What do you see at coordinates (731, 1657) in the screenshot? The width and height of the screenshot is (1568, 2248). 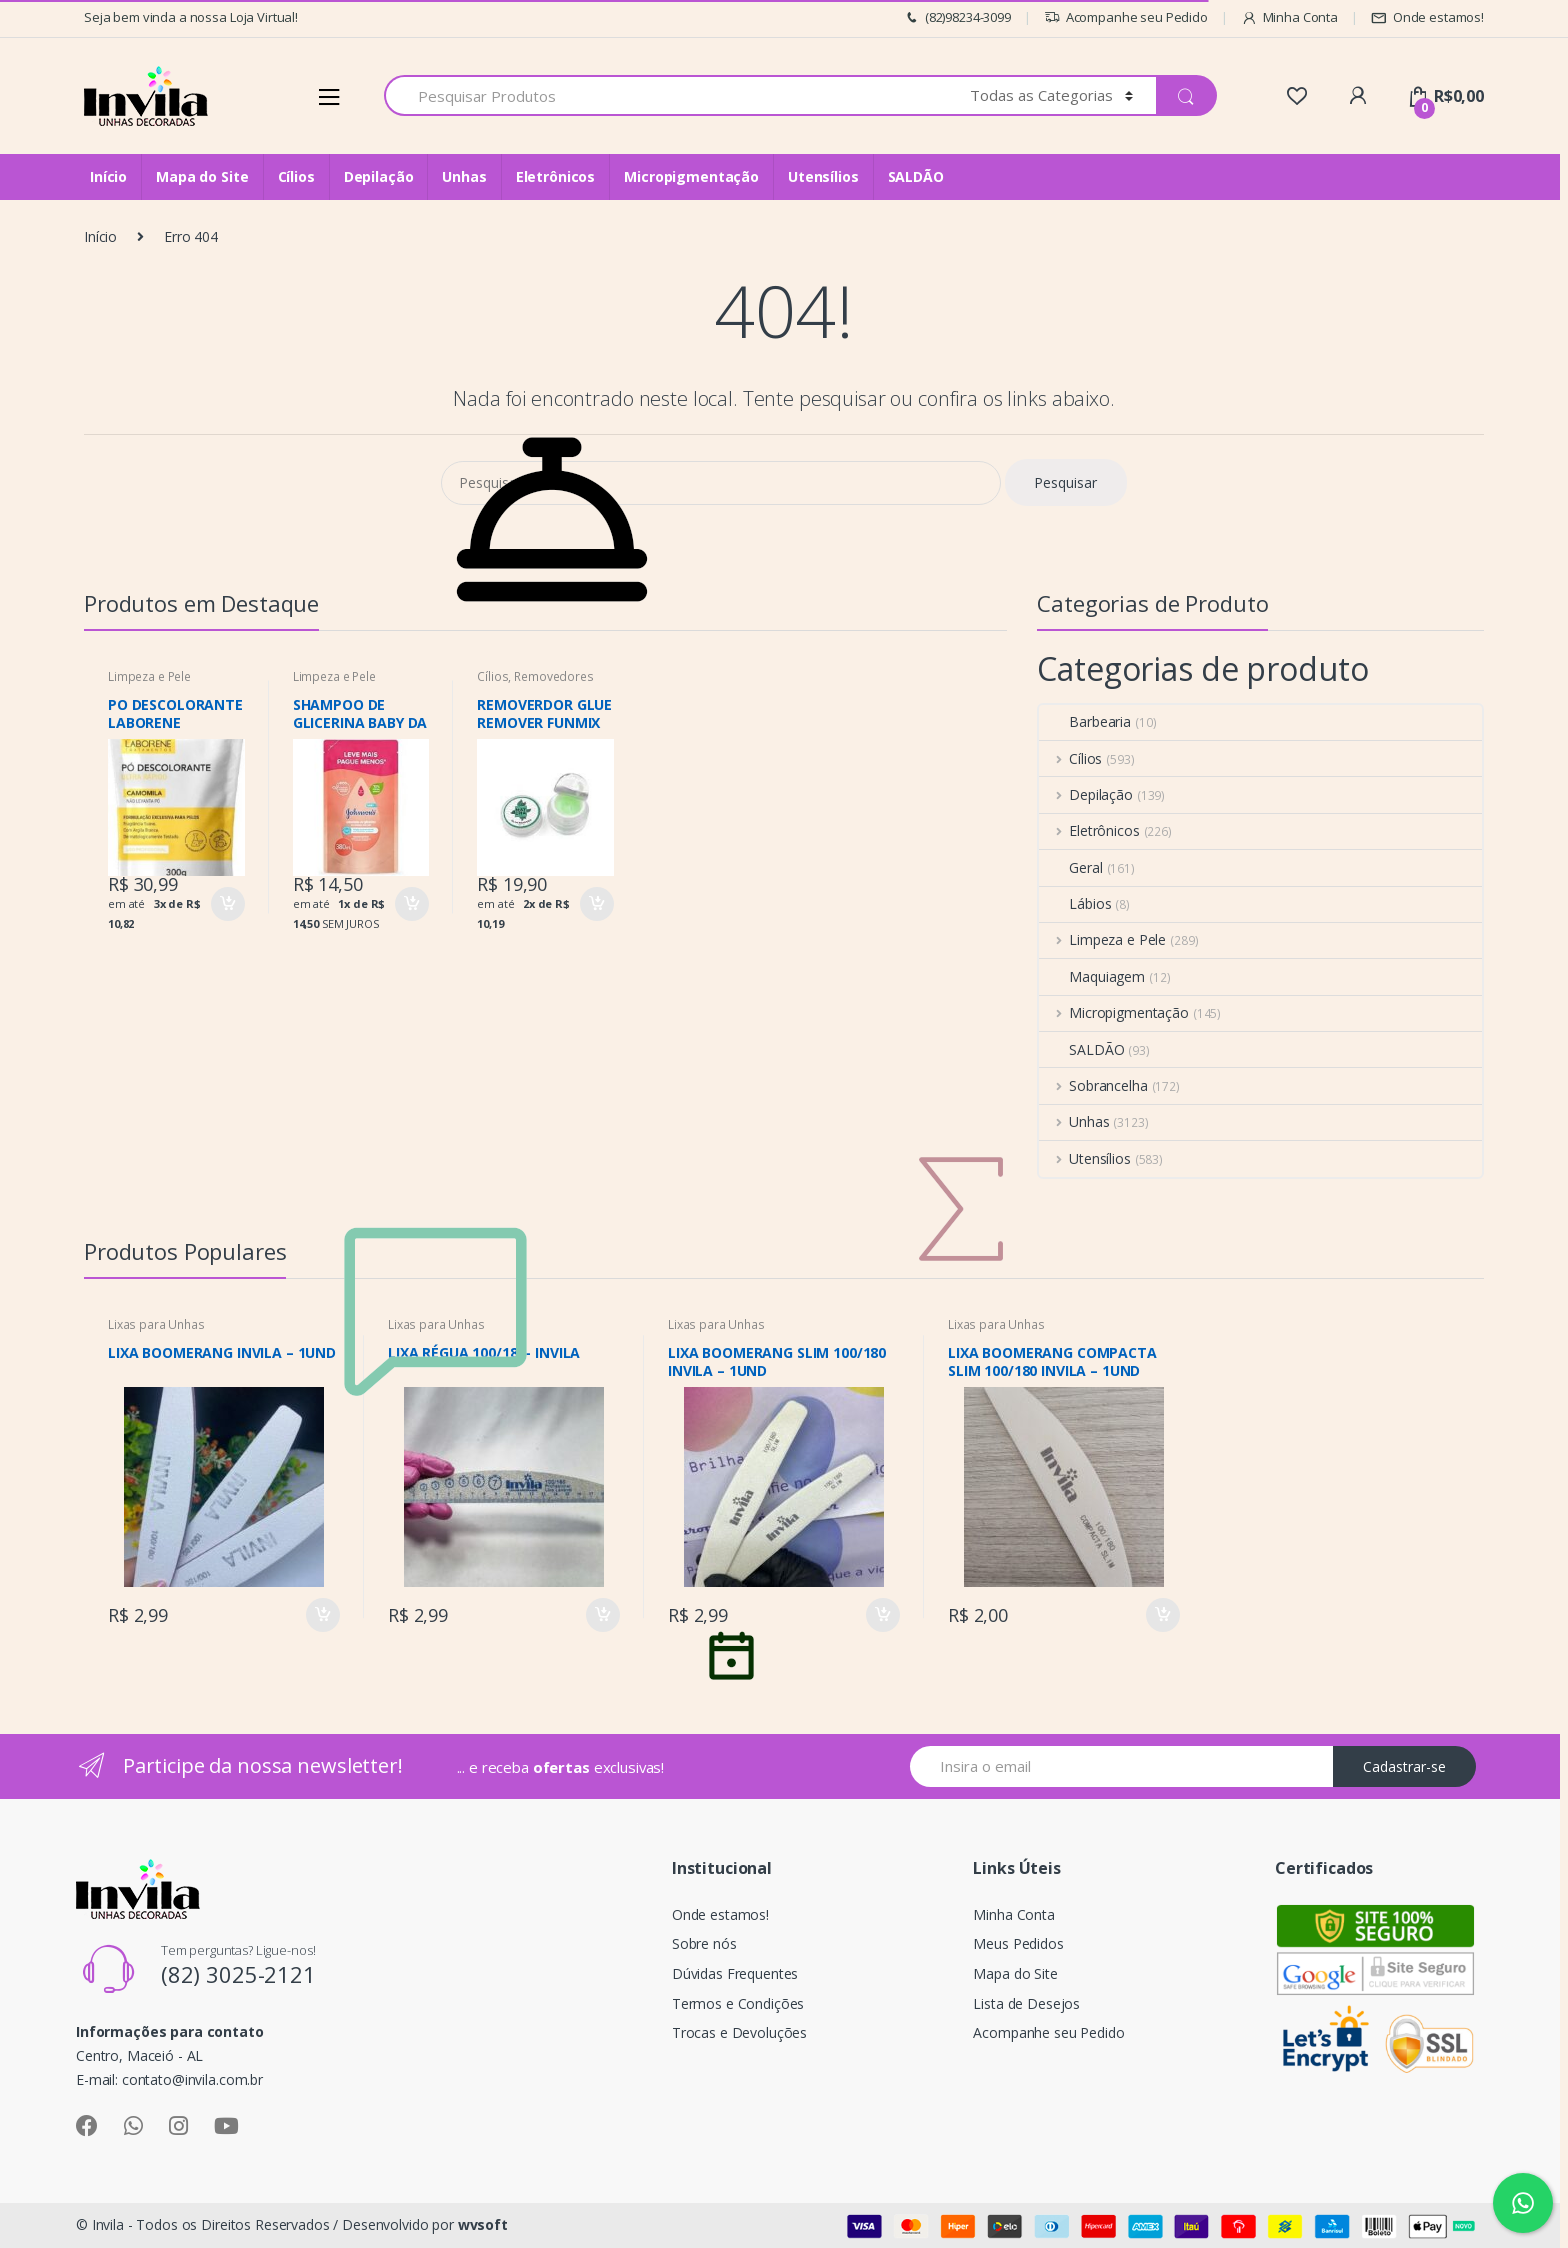 I see `indicates an event or reminder on today's date` at bounding box center [731, 1657].